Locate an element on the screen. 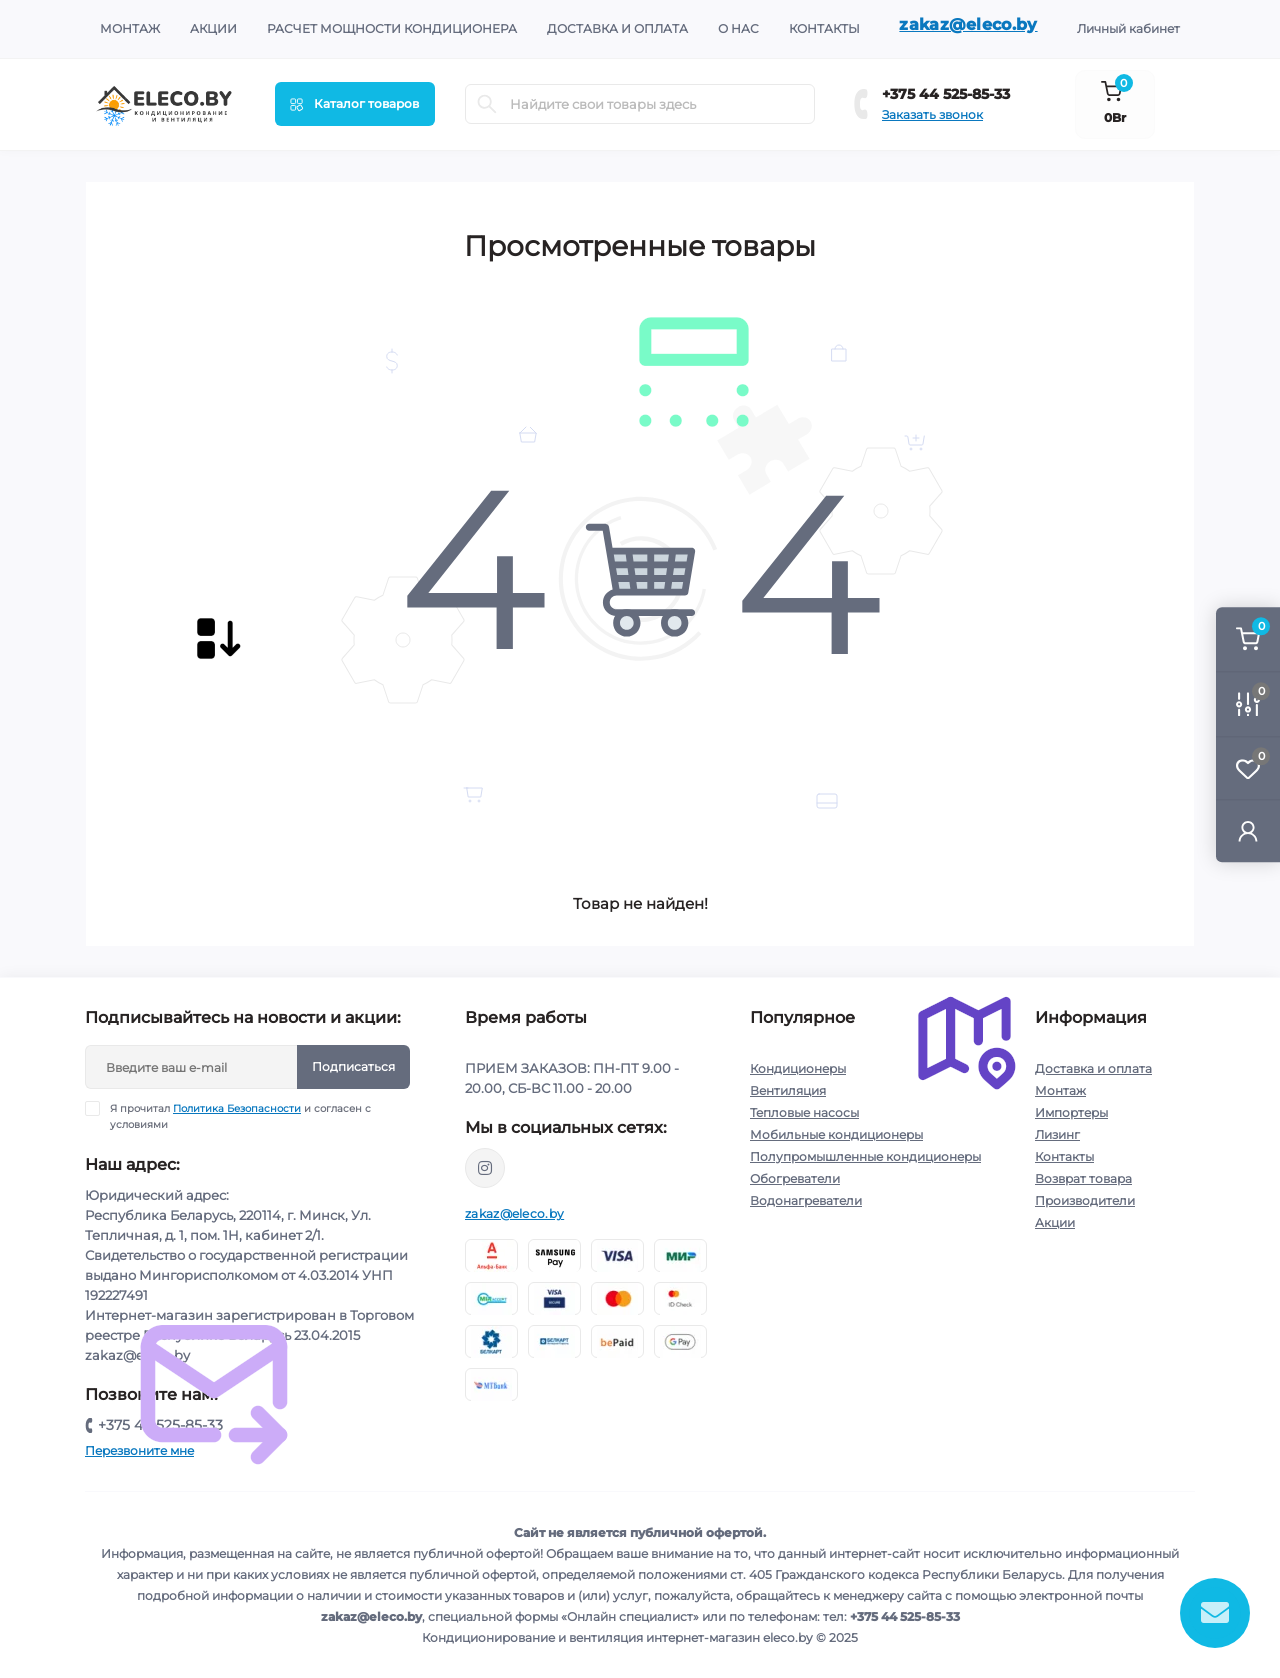  view map or navigation is located at coordinates (964, 1038).